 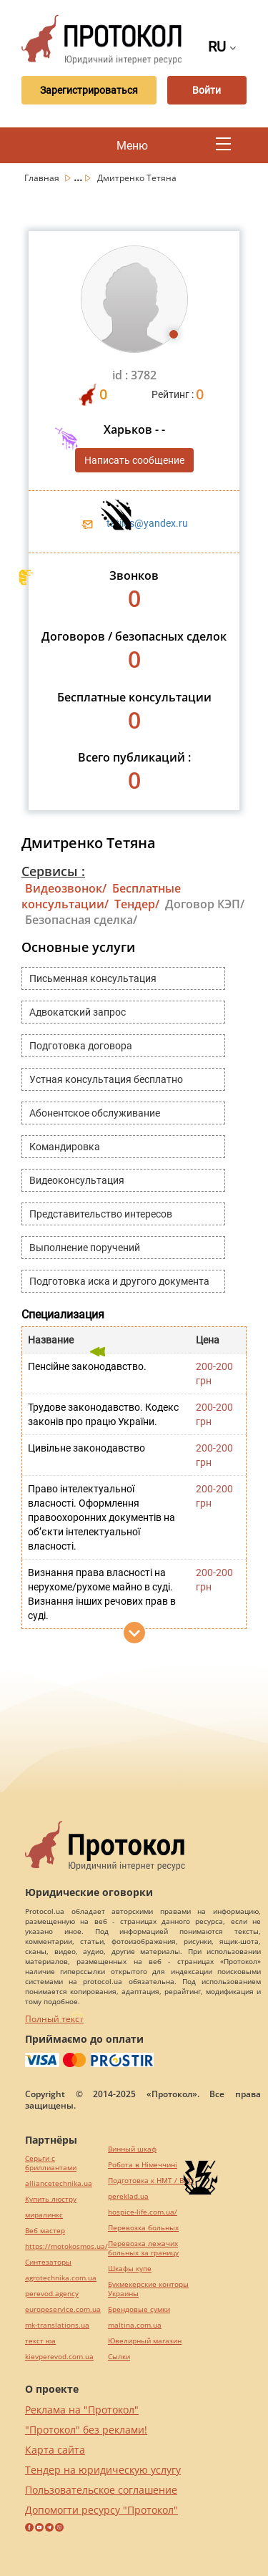 I want to click on indicates a violent attack or slash action, so click(x=115, y=514).